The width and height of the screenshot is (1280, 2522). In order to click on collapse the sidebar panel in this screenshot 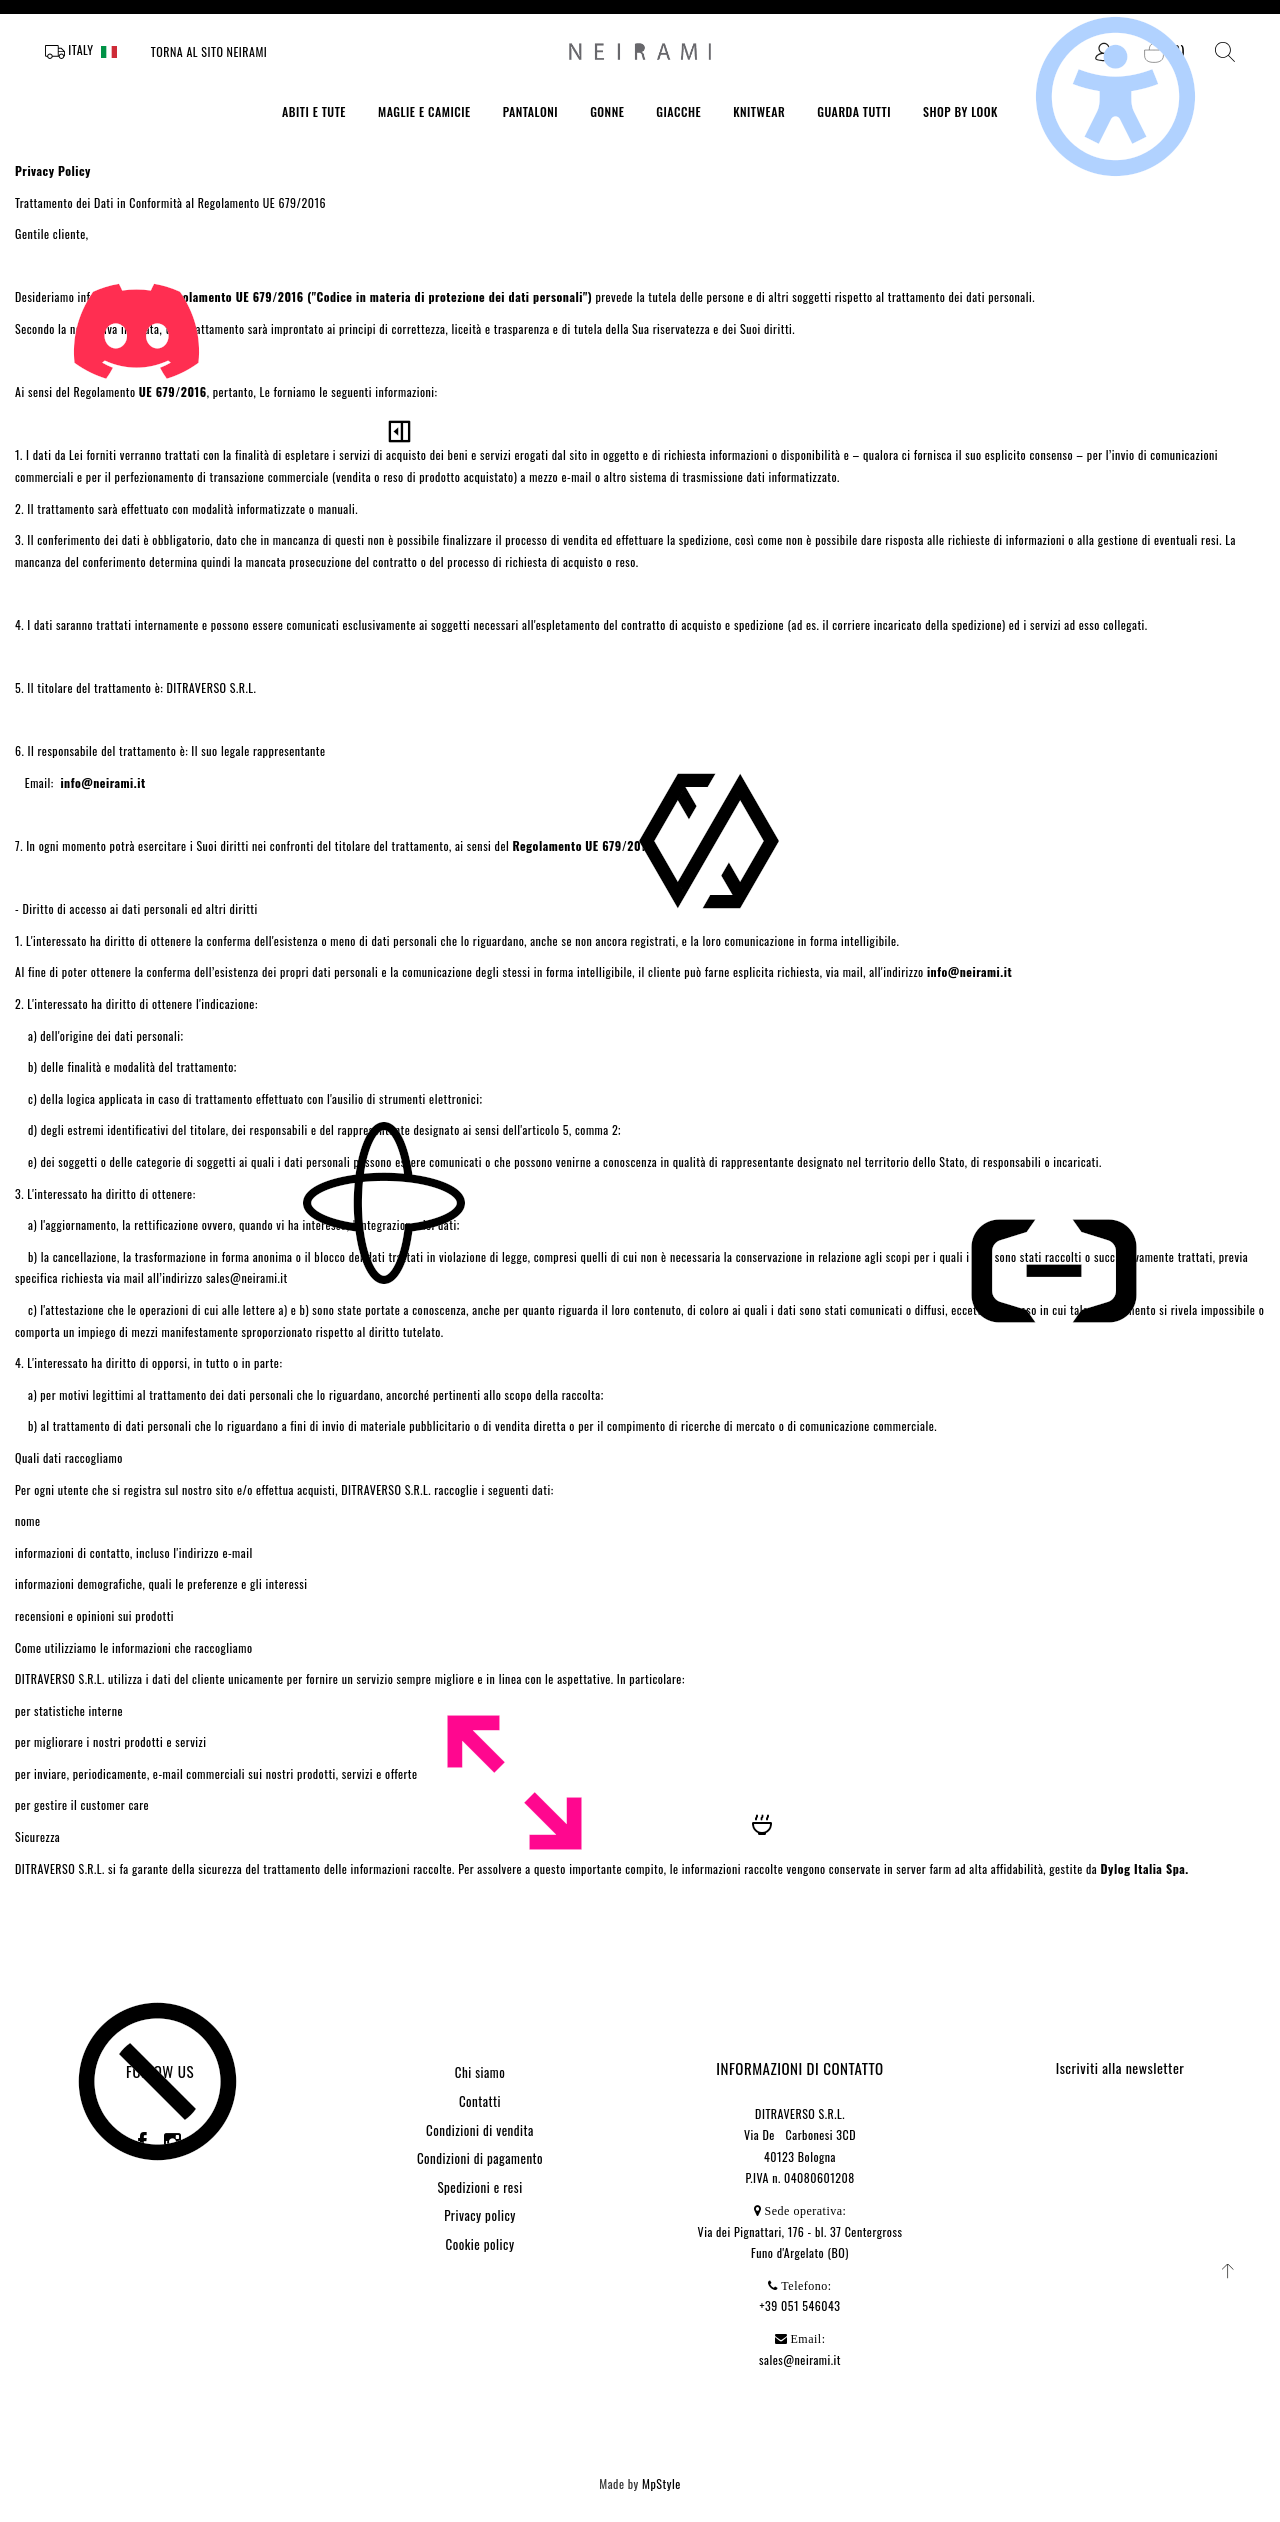, I will do `click(399, 431)`.